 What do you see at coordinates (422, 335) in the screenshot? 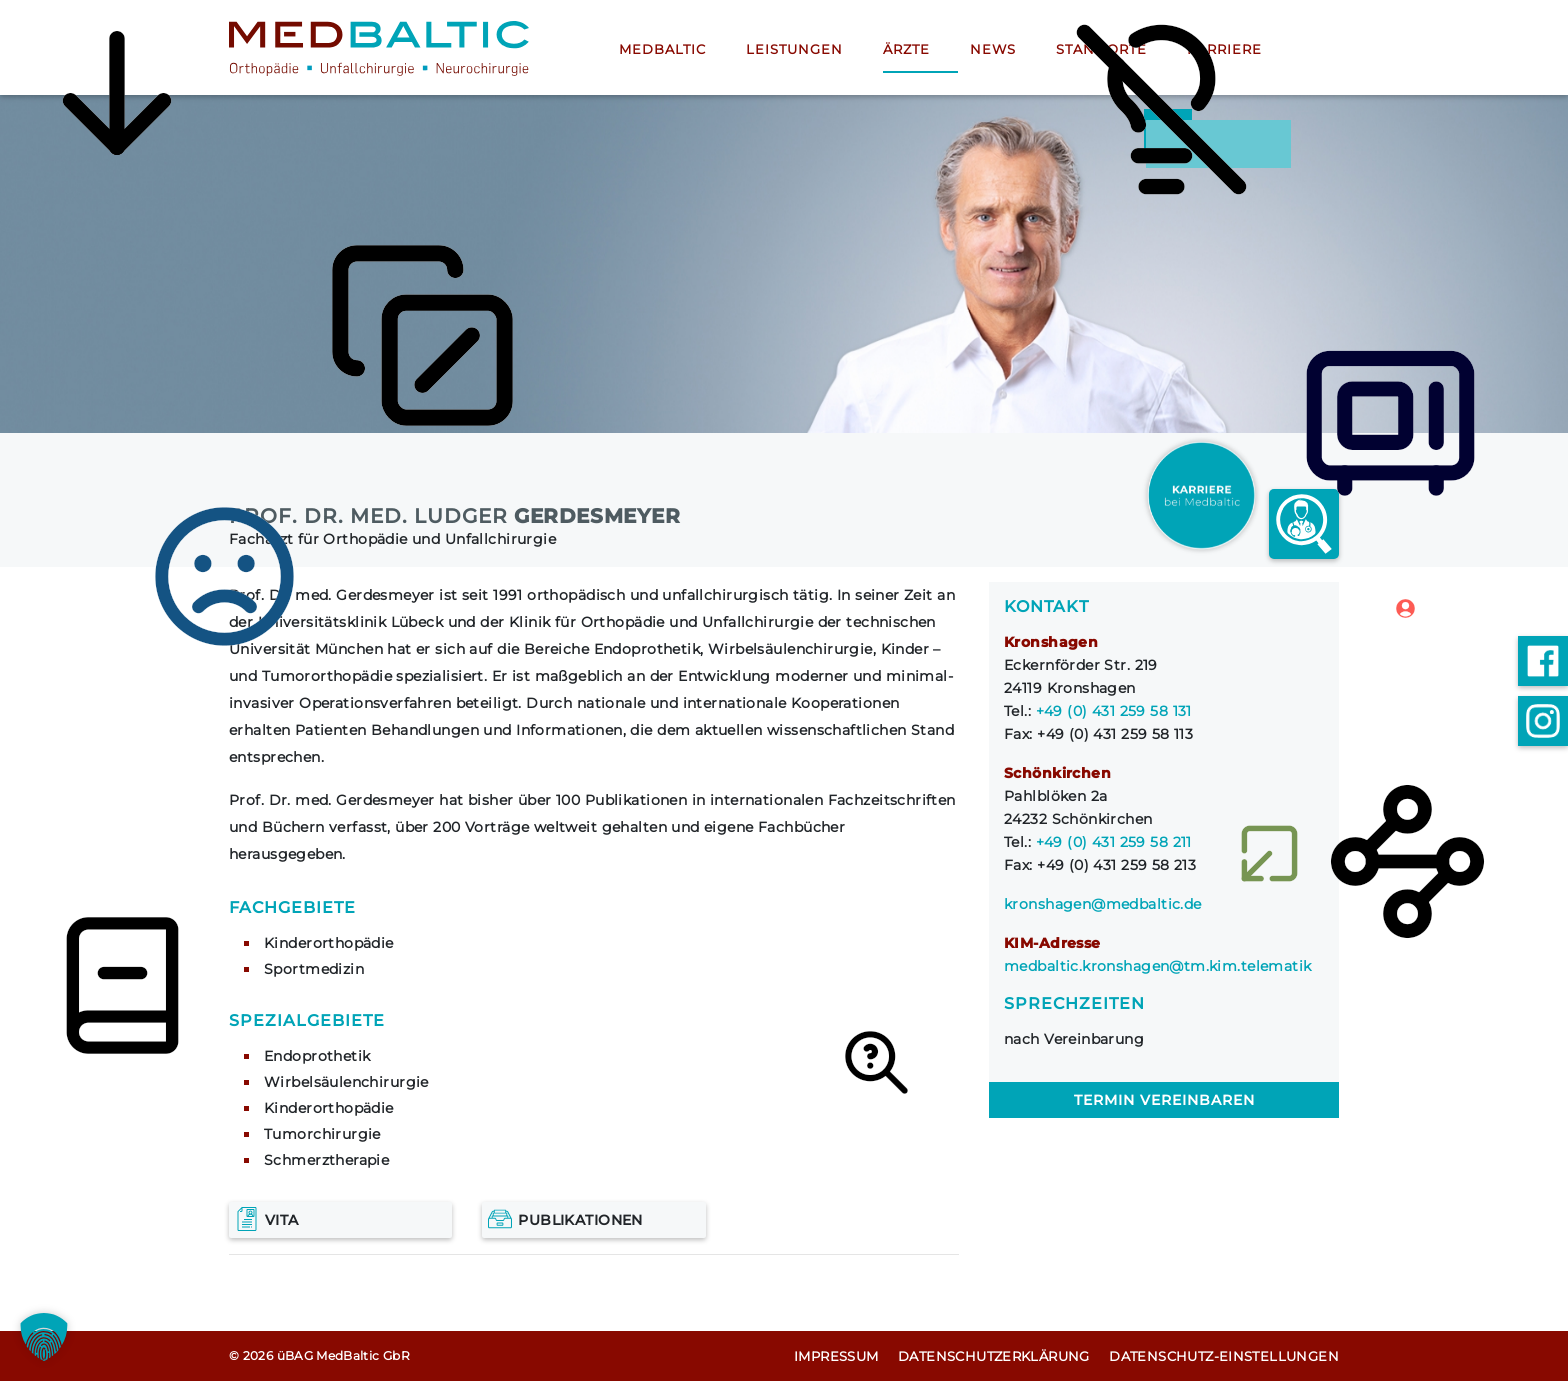
I see `copy action is disabled or unavailable` at bounding box center [422, 335].